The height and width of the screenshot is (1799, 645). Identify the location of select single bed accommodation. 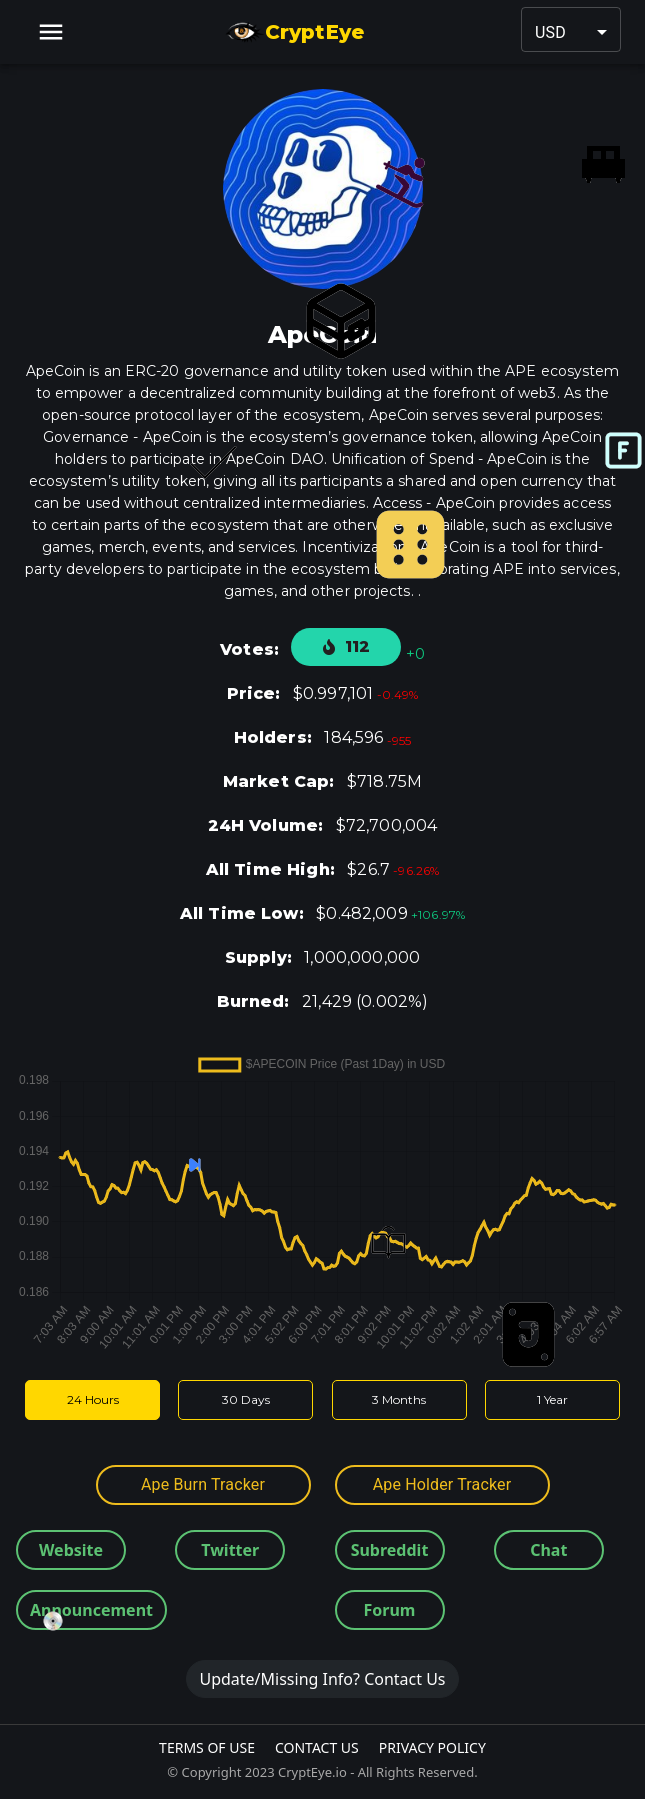
(603, 164).